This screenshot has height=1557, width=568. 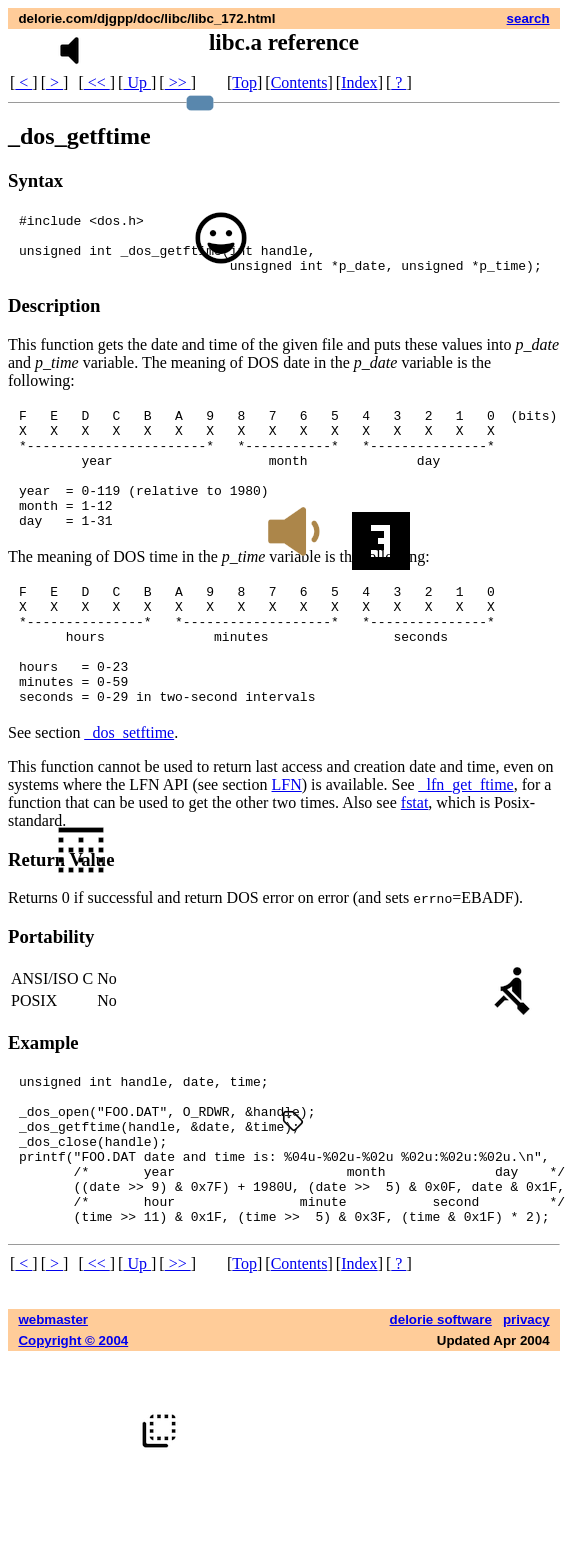 What do you see at coordinates (292, 531) in the screenshot?
I see `decrease audio volume` at bounding box center [292, 531].